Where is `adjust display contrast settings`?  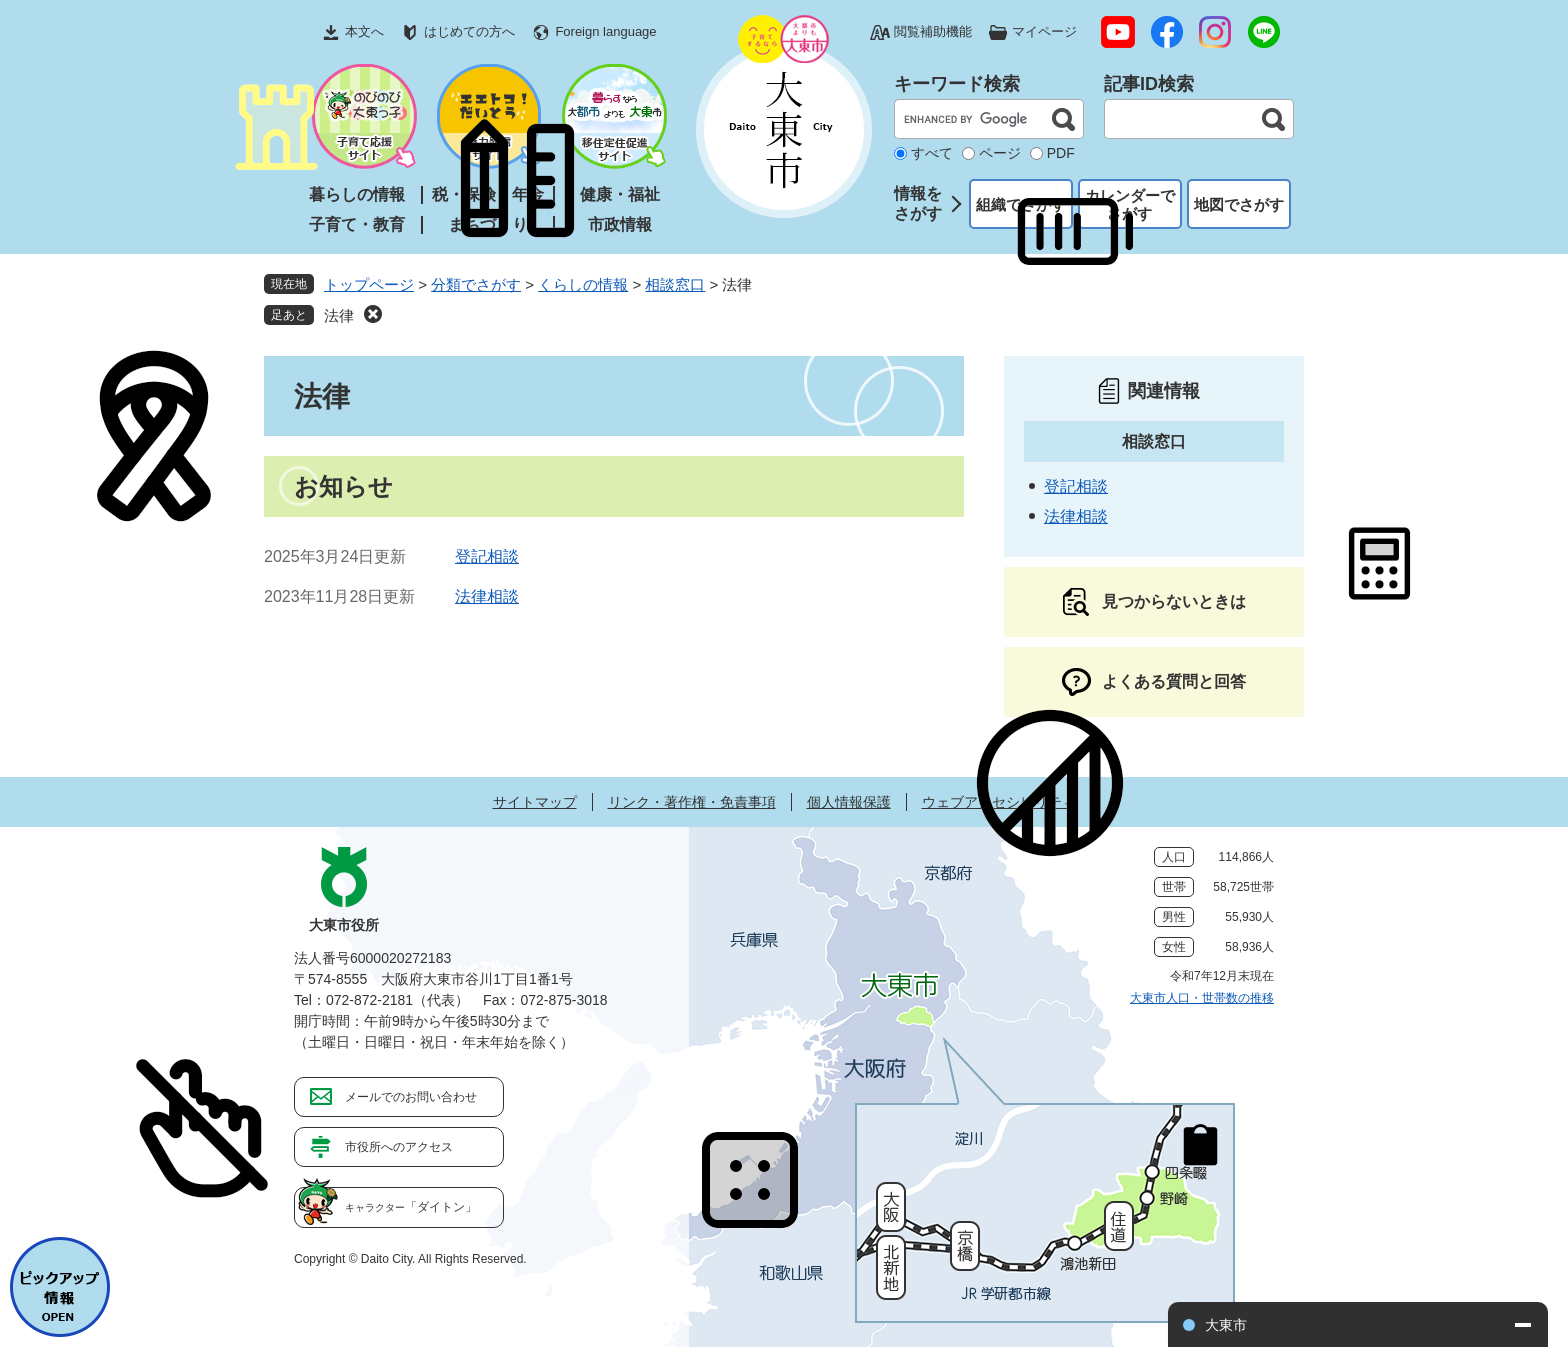
adjust display contrast settings is located at coordinates (1050, 783).